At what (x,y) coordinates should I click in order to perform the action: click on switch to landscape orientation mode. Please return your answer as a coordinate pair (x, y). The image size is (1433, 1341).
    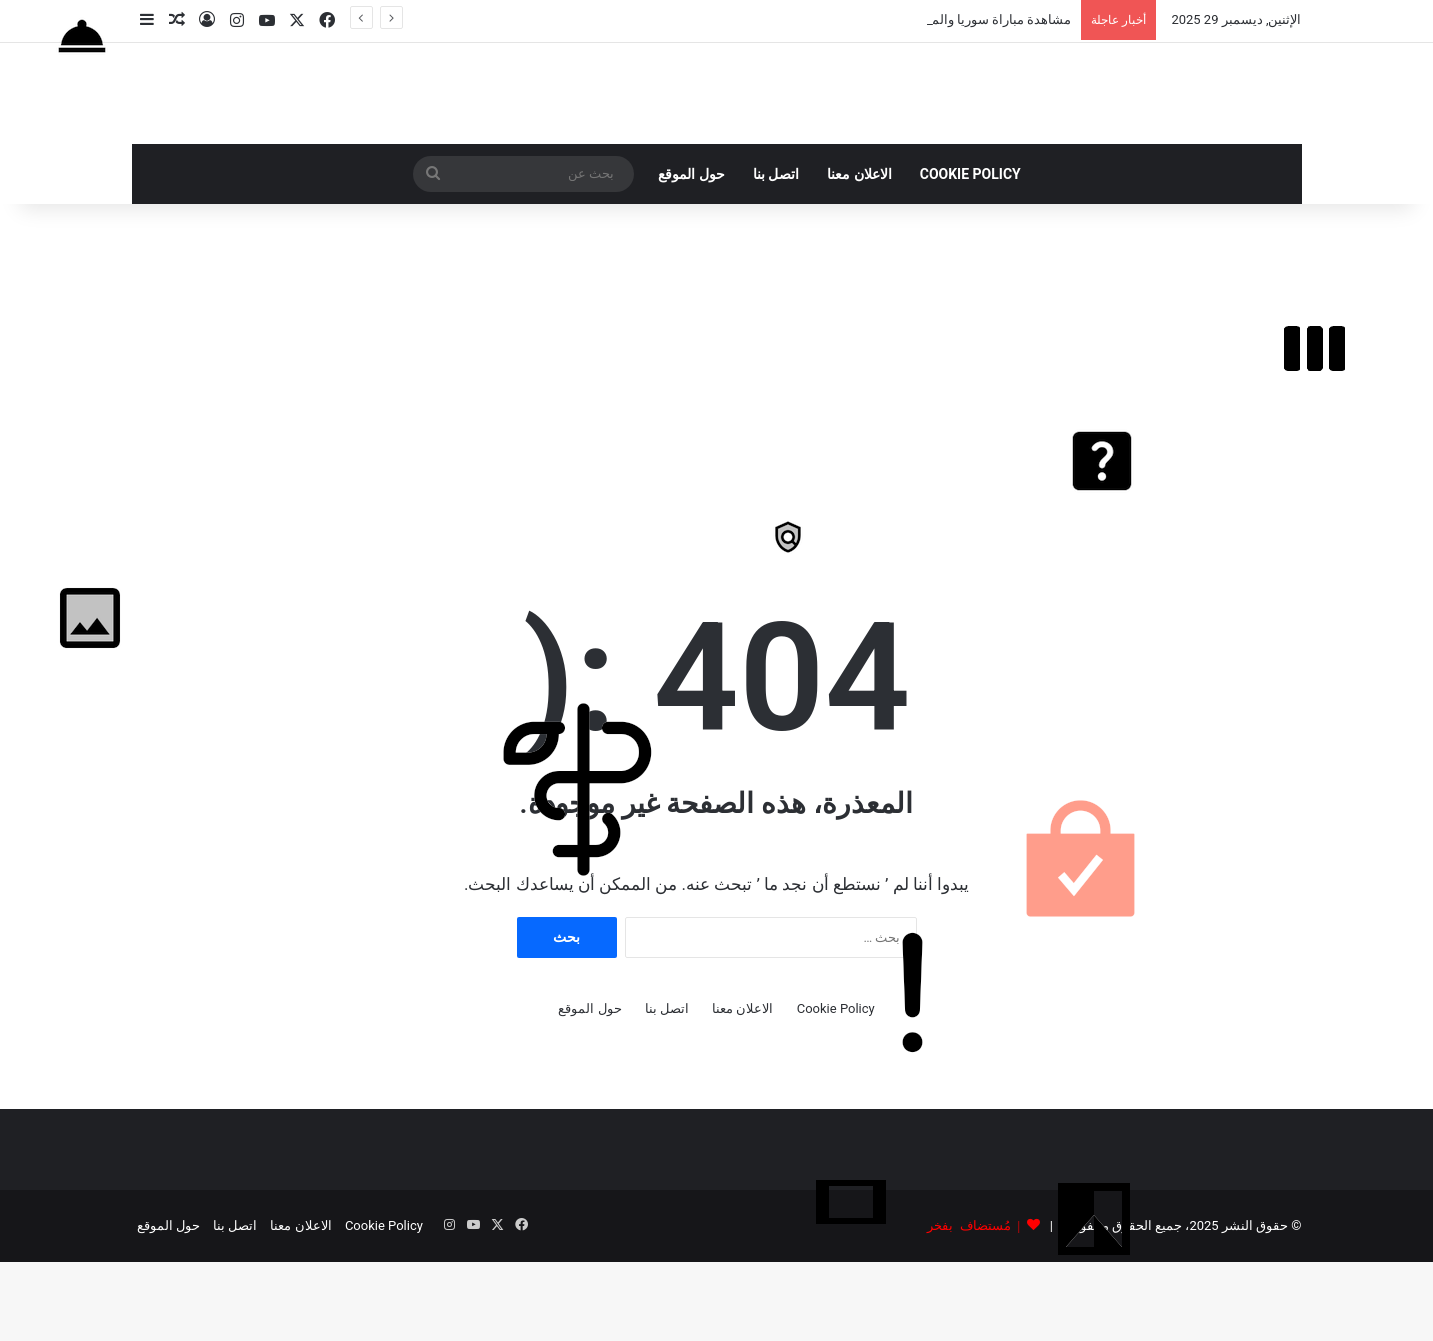
    Looking at the image, I should click on (851, 1202).